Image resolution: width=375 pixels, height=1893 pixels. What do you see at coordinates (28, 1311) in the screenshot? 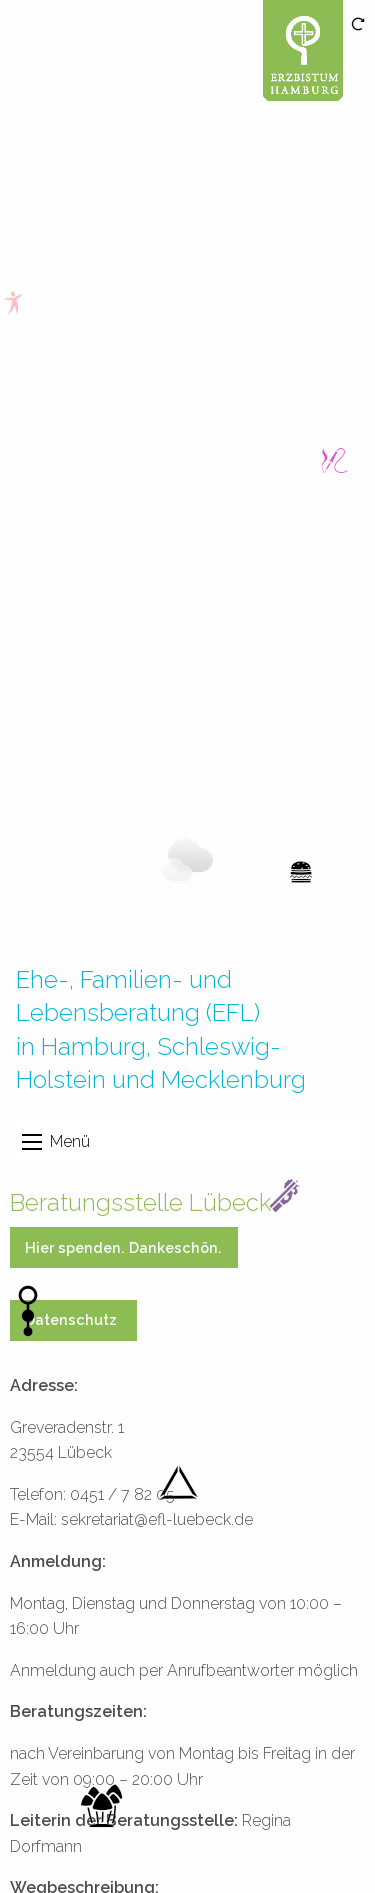
I see `indicates a nodular or clustered data structure` at bounding box center [28, 1311].